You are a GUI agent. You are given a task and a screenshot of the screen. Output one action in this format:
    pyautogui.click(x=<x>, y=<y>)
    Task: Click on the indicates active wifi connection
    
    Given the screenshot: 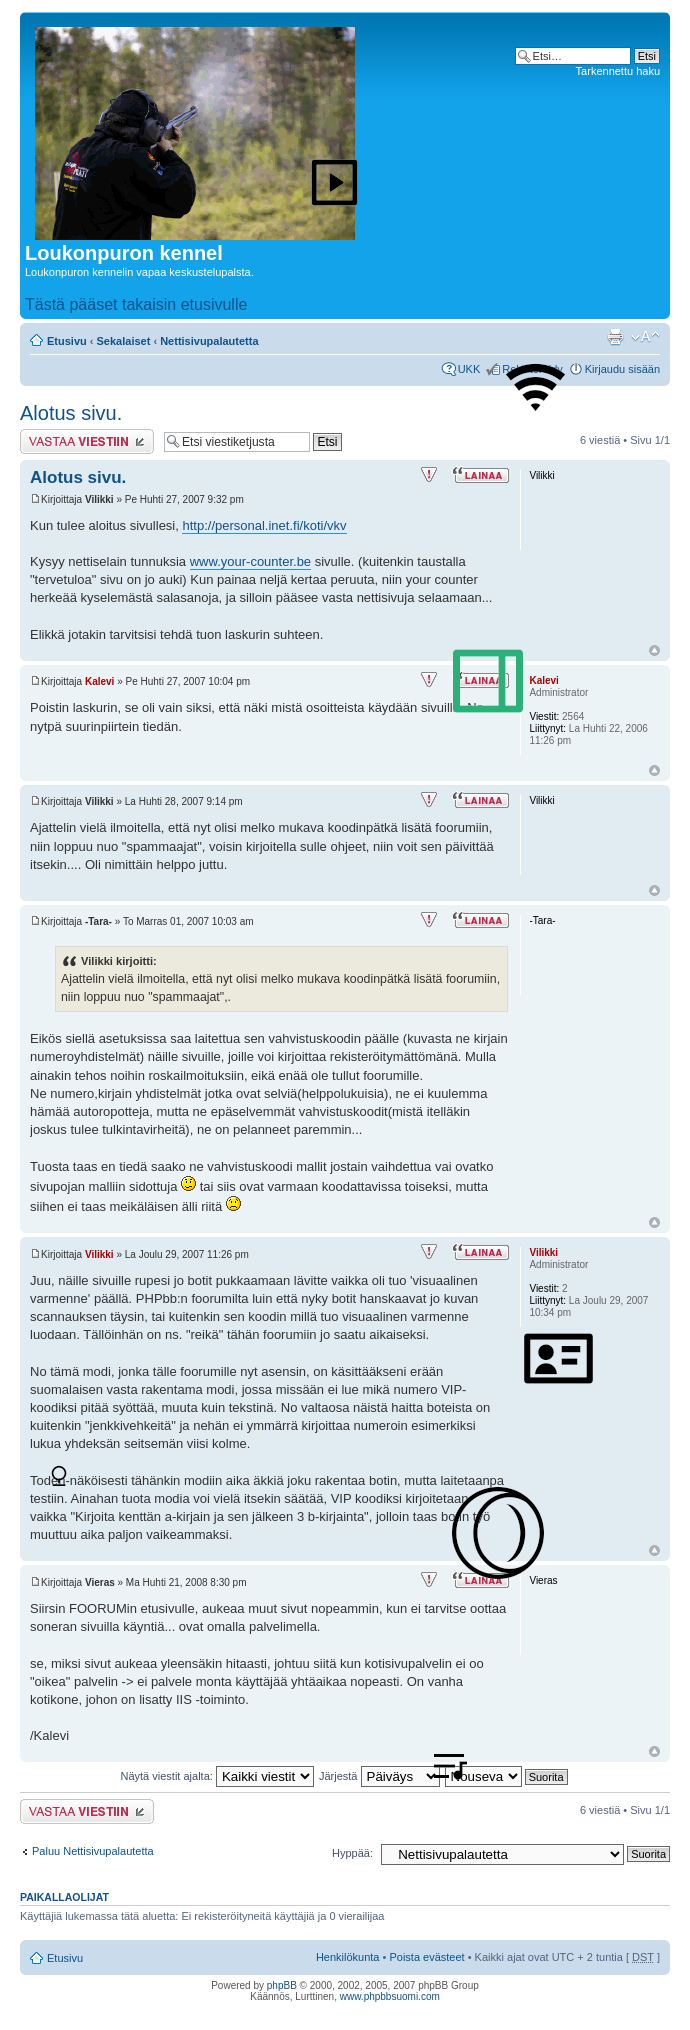 What is the action you would take?
    pyautogui.click(x=535, y=387)
    